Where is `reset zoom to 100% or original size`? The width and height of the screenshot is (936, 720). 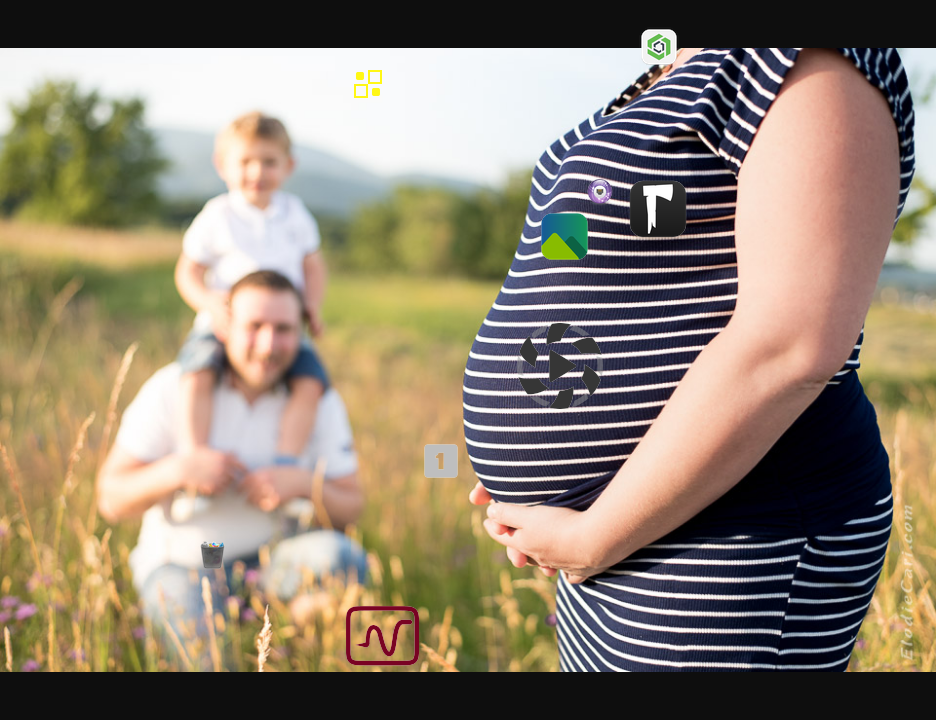 reset zoom to 100% or original size is located at coordinates (441, 461).